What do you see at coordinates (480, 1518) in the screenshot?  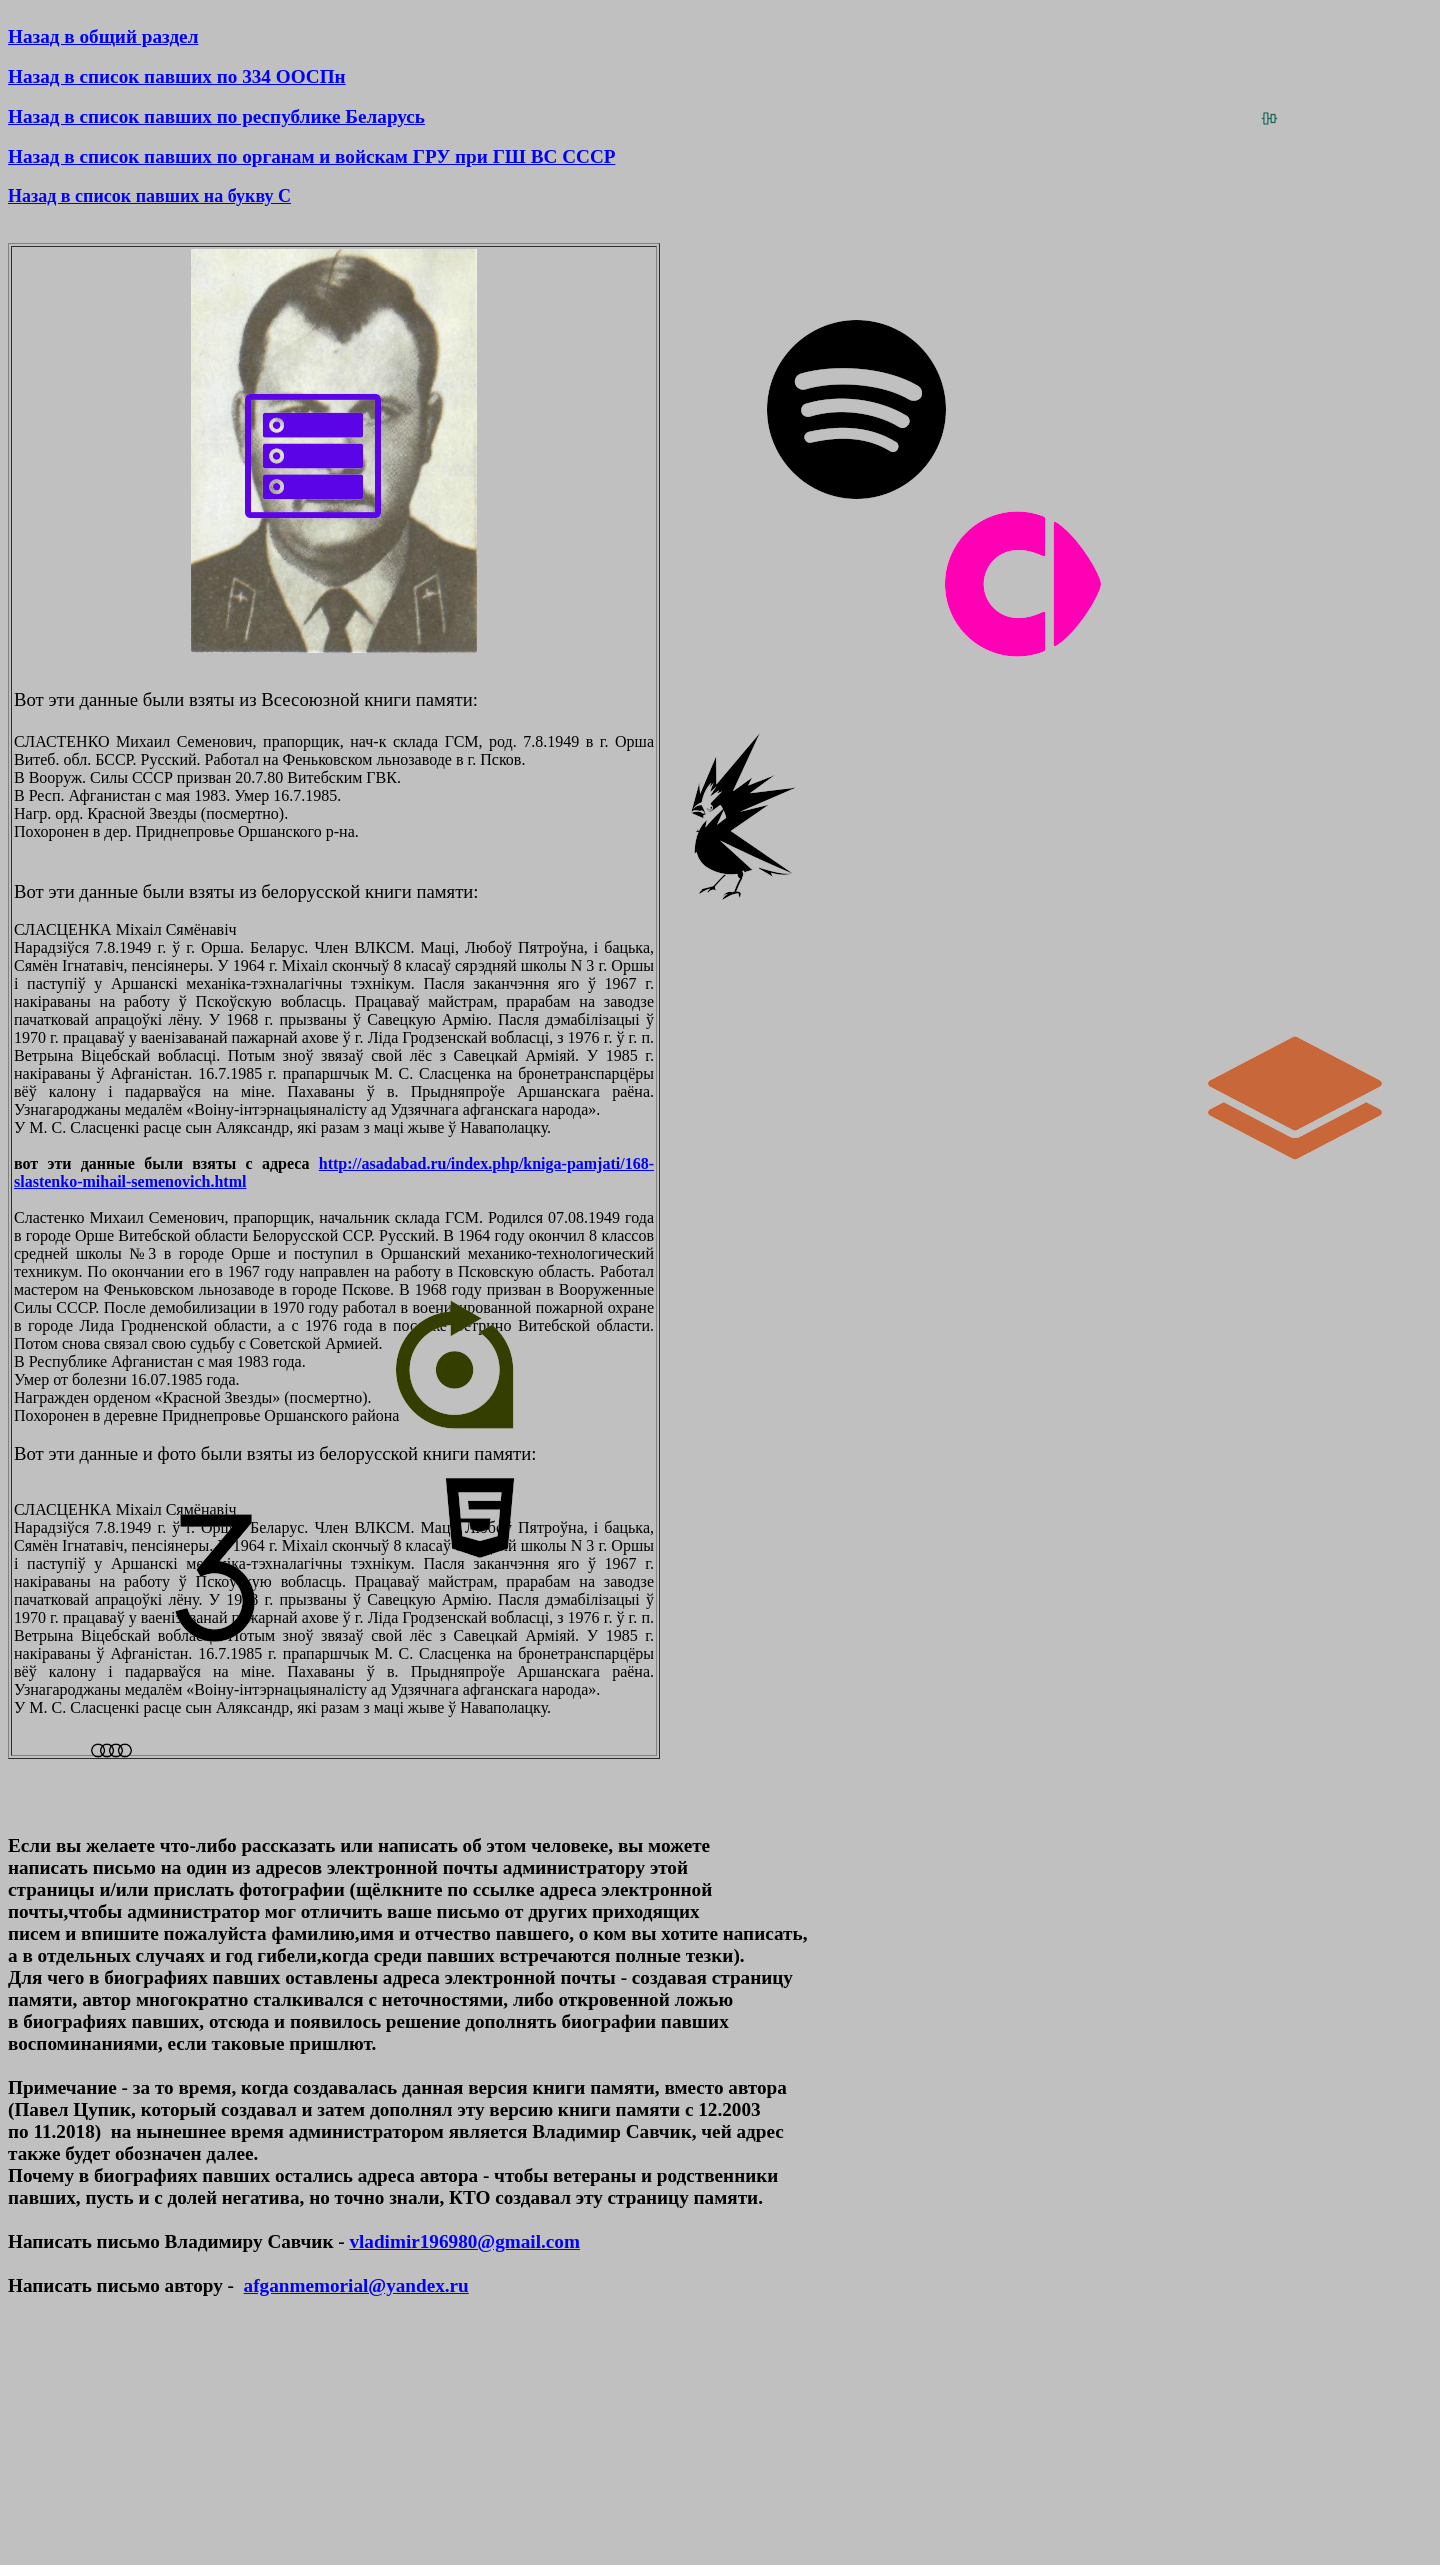 I see `HTML5 technology or web standard indicator` at bounding box center [480, 1518].